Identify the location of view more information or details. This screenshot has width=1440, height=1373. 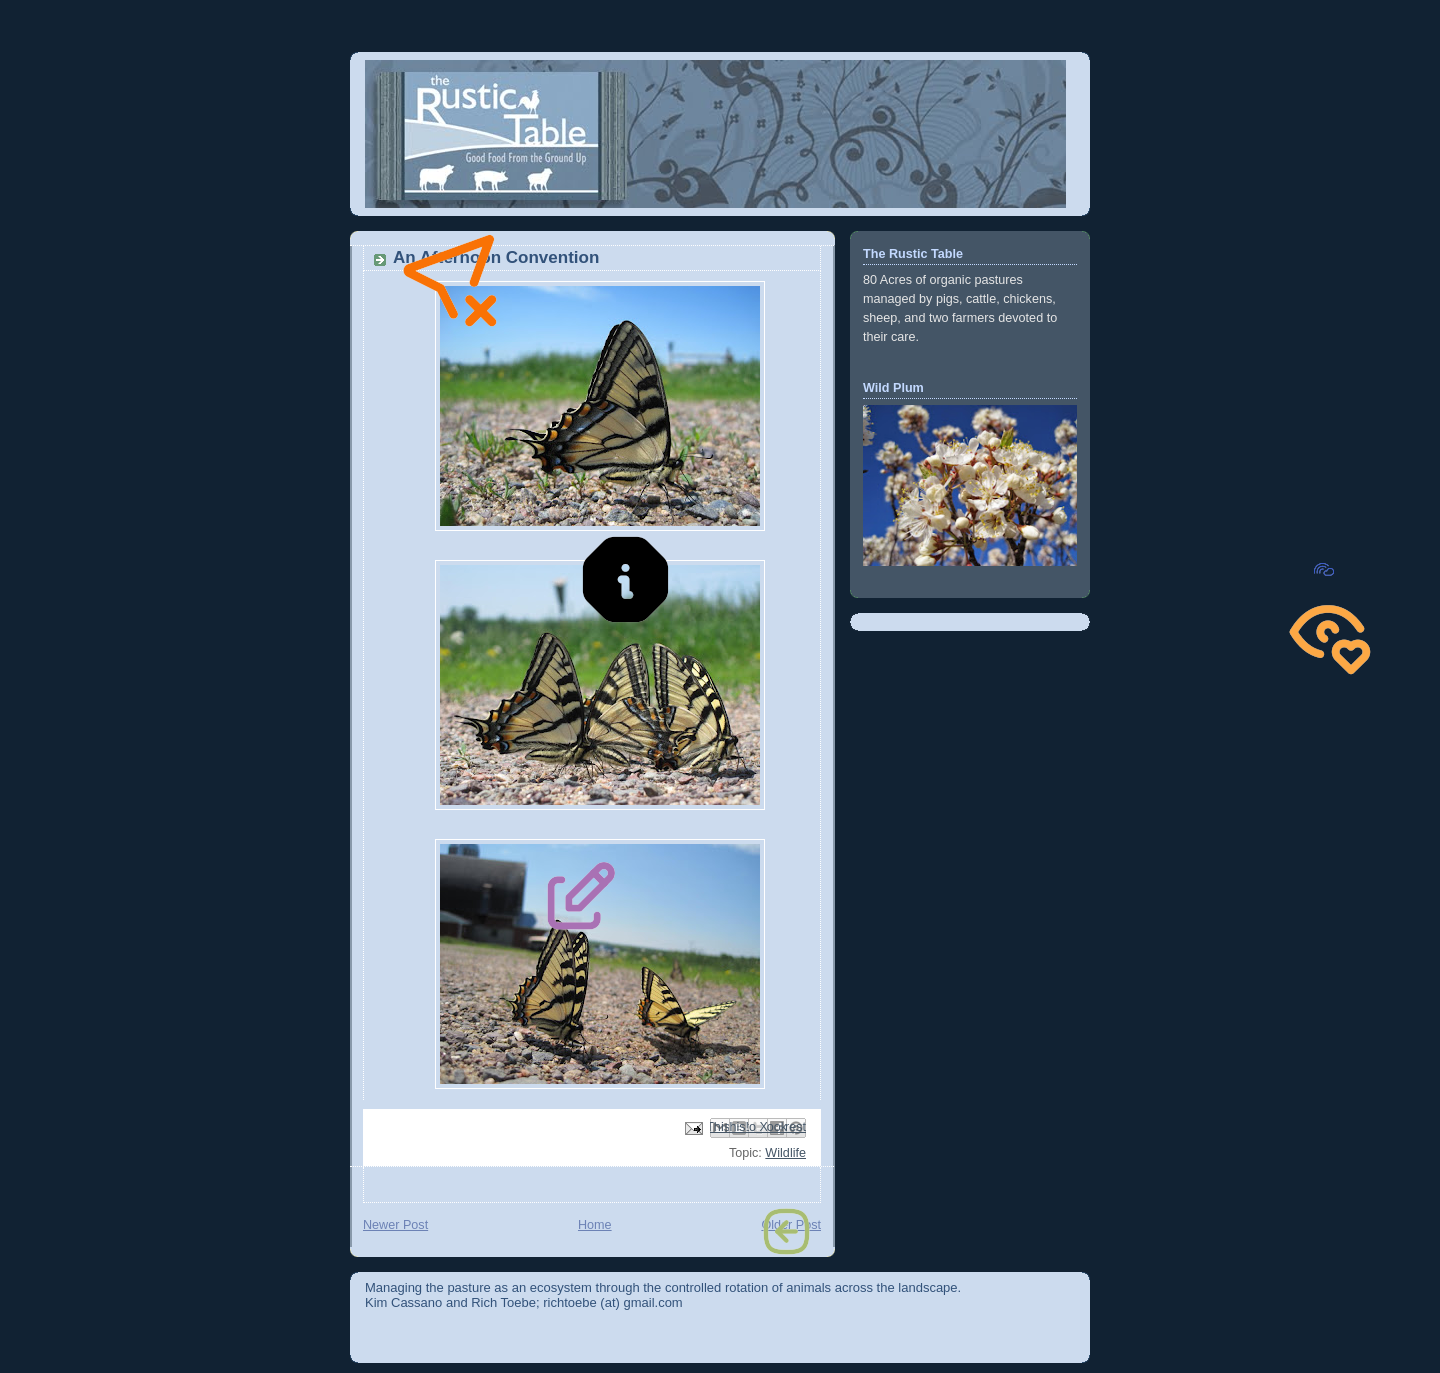
(625, 579).